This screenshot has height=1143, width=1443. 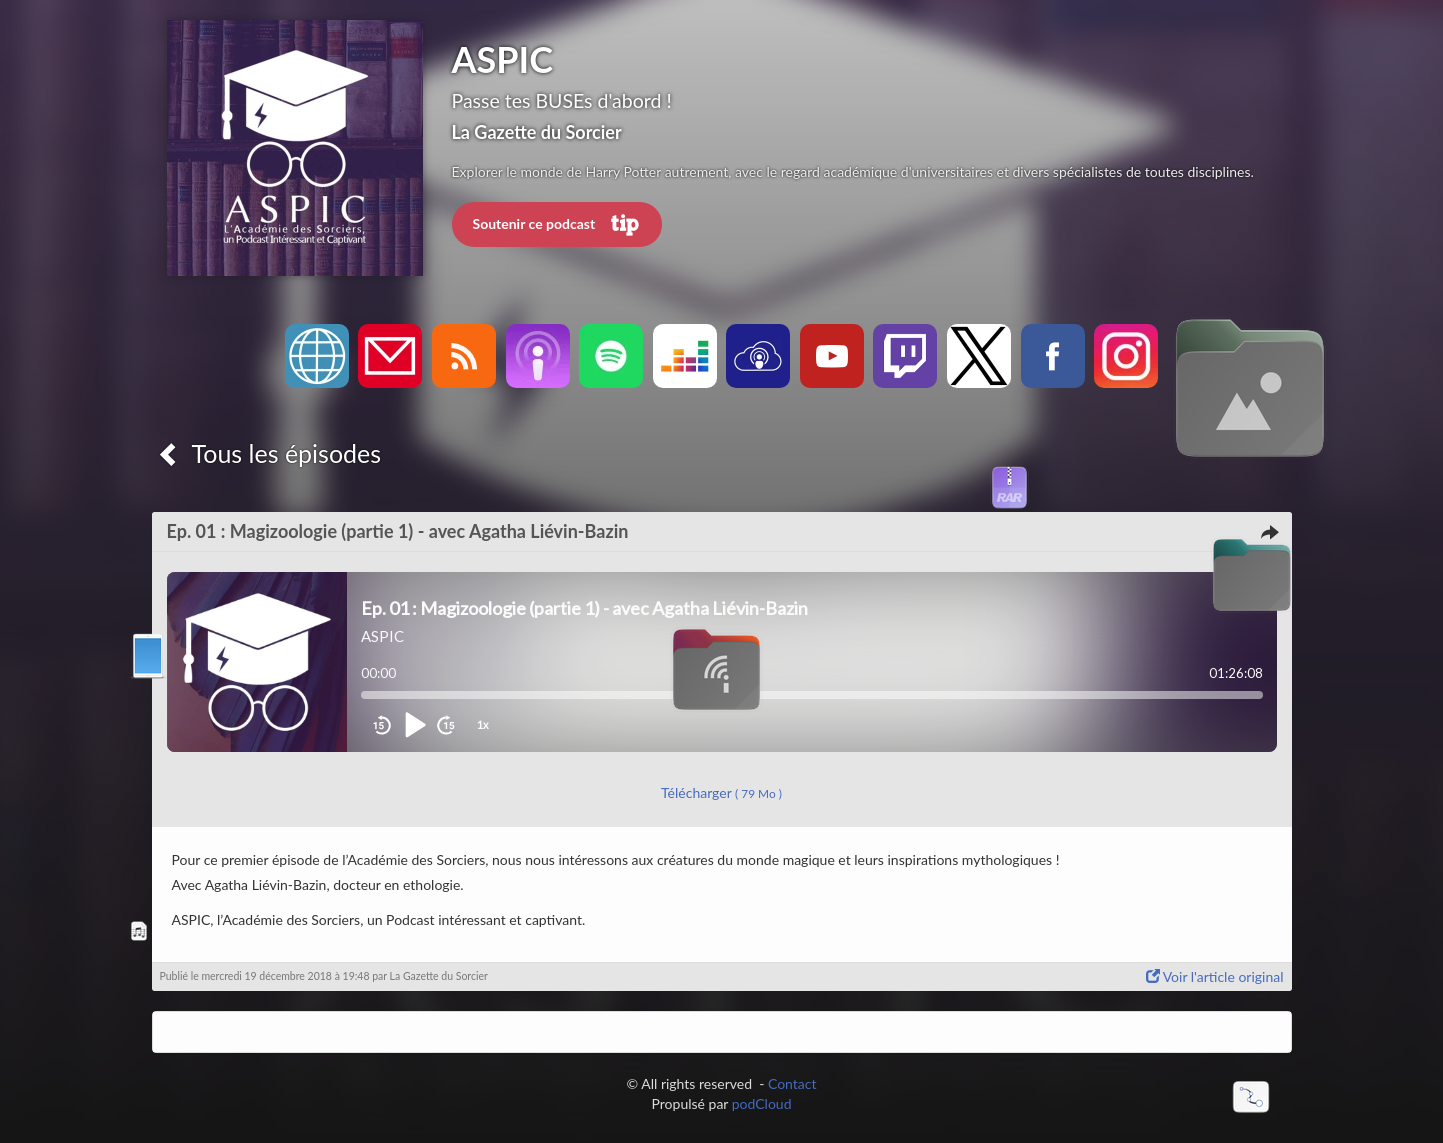 What do you see at coordinates (1009, 487) in the screenshot?
I see `indicates a RAR compressed archive file` at bounding box center [1009, 487].